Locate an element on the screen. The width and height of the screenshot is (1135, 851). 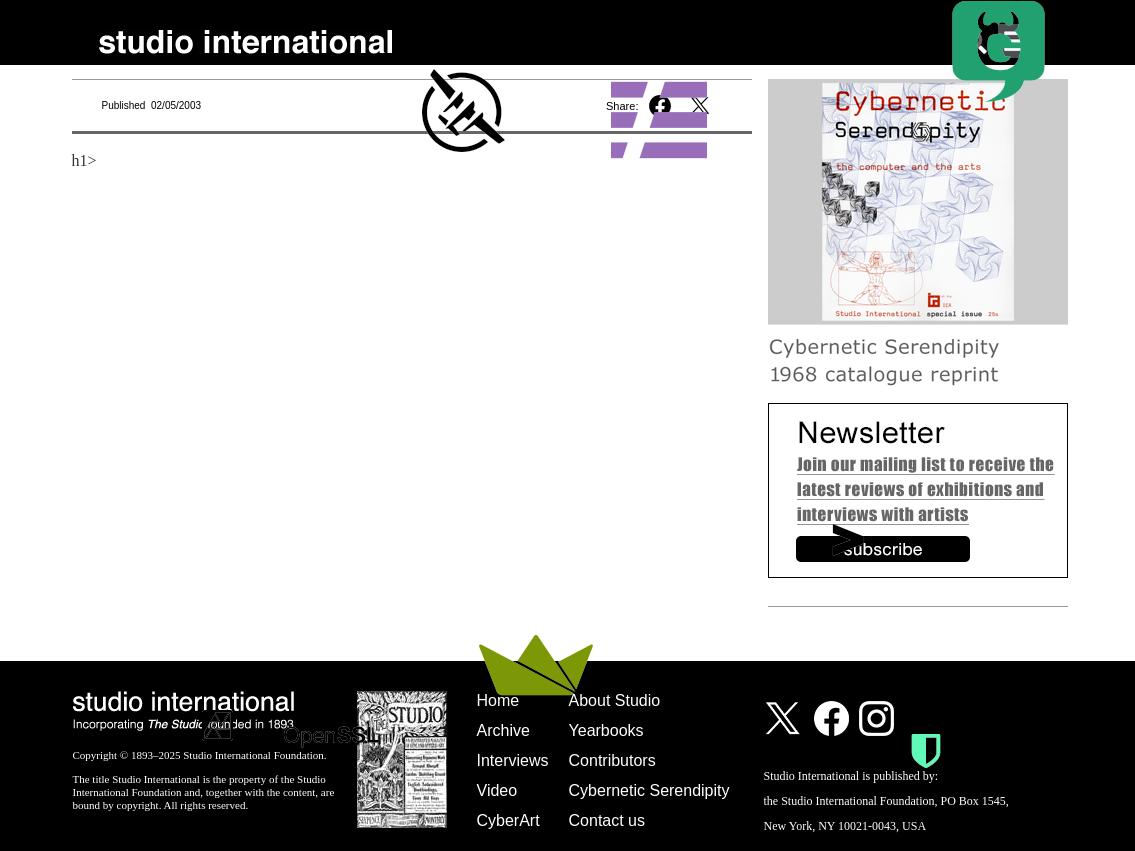
accenture company logo is located at coordinates (848, 540).